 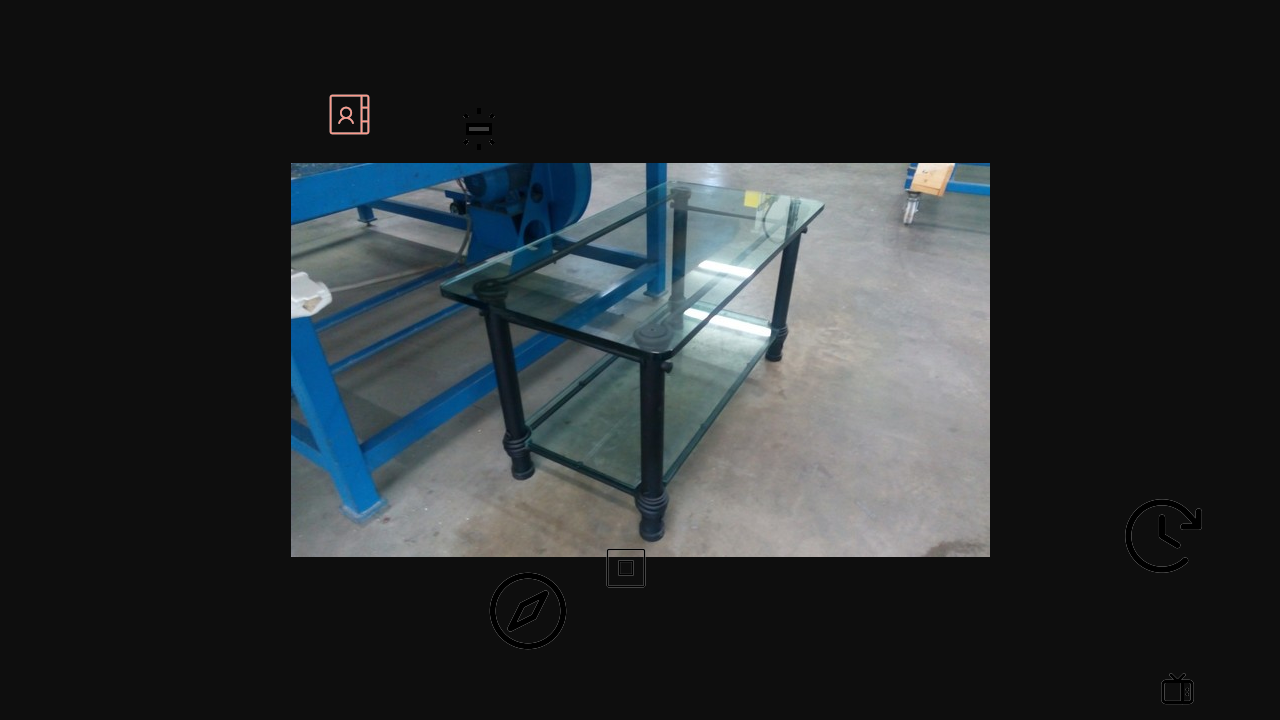 What do you see at coordinates (1177, 689) in the screenshot?
I see `access retro or classic TV content` at bounding box center [1177, 689].